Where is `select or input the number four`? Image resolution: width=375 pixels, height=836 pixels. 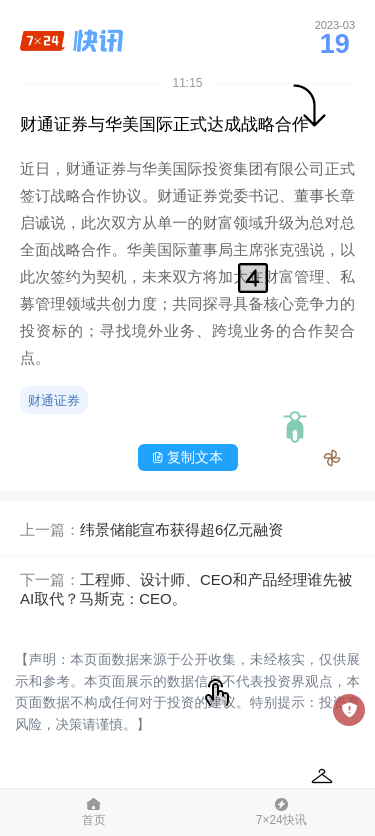
select or input the number four is located at coordinates (253, 278).